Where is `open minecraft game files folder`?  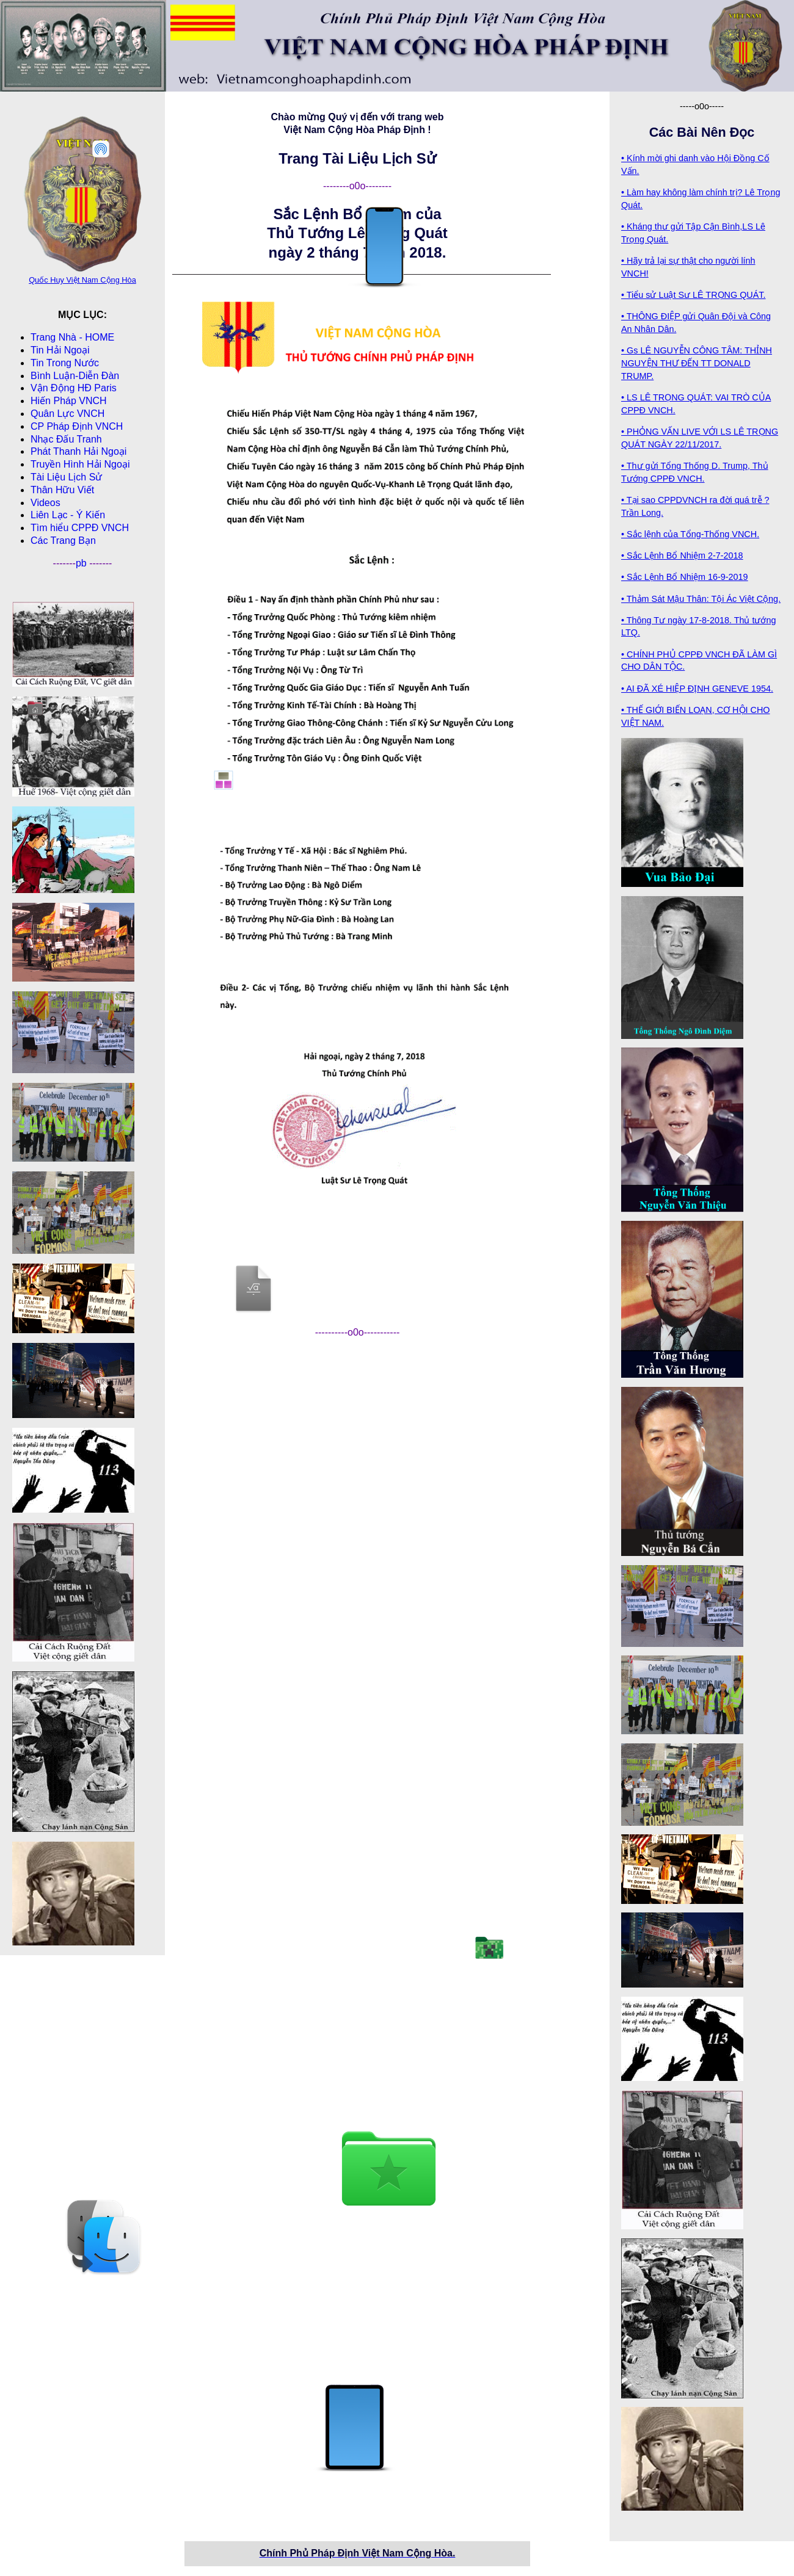 open minecraft game files folder is located at coordinates (489, 1948).